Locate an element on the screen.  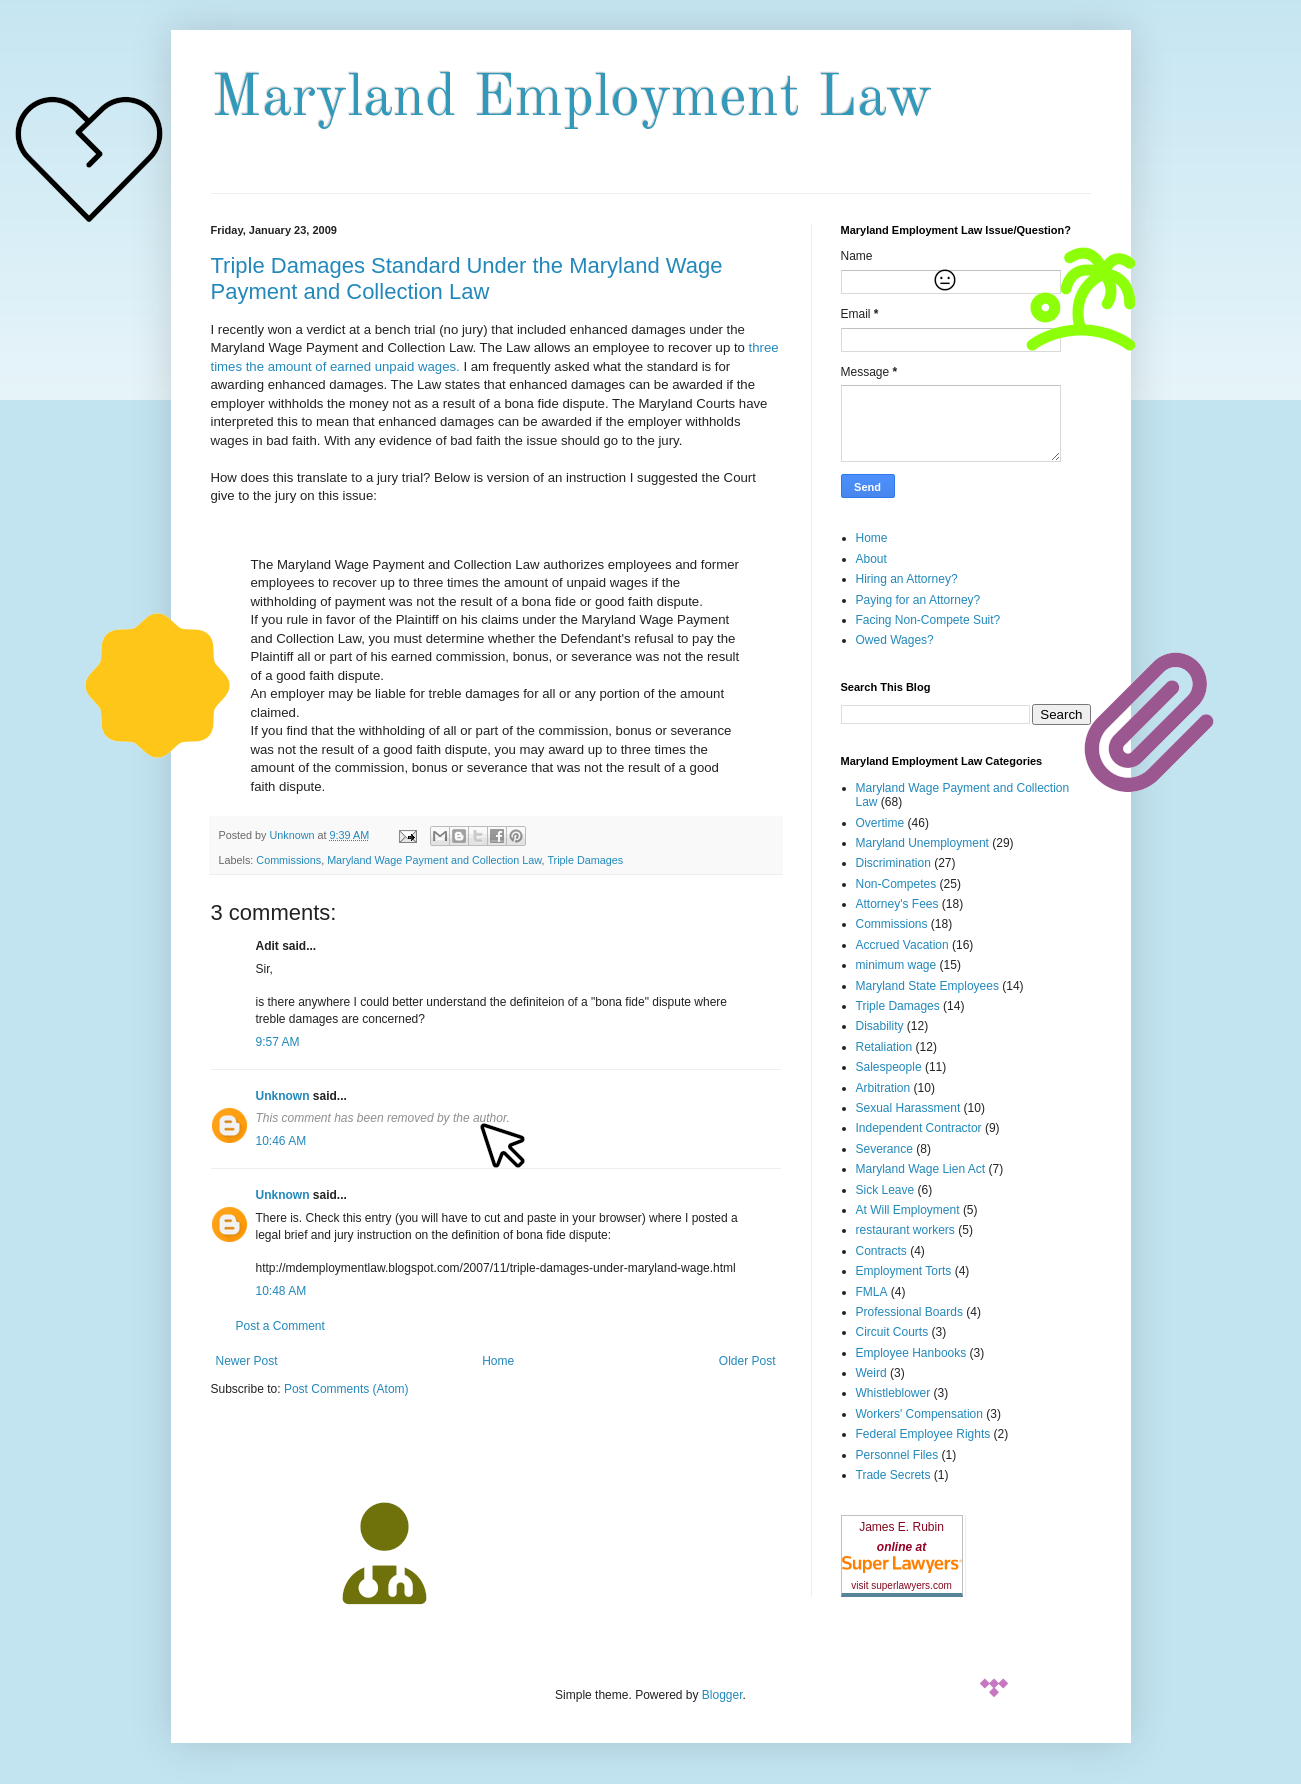
open TIDAL music streaming app is located at coordinates (994, 1687).